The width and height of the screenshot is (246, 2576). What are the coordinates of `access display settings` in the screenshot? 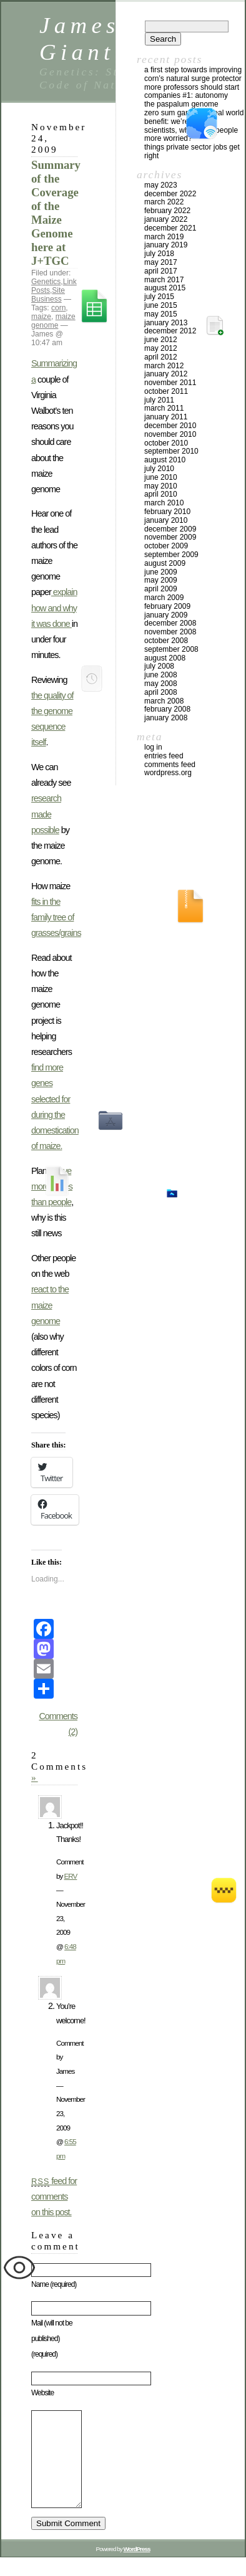 It's located at (19, 2268).